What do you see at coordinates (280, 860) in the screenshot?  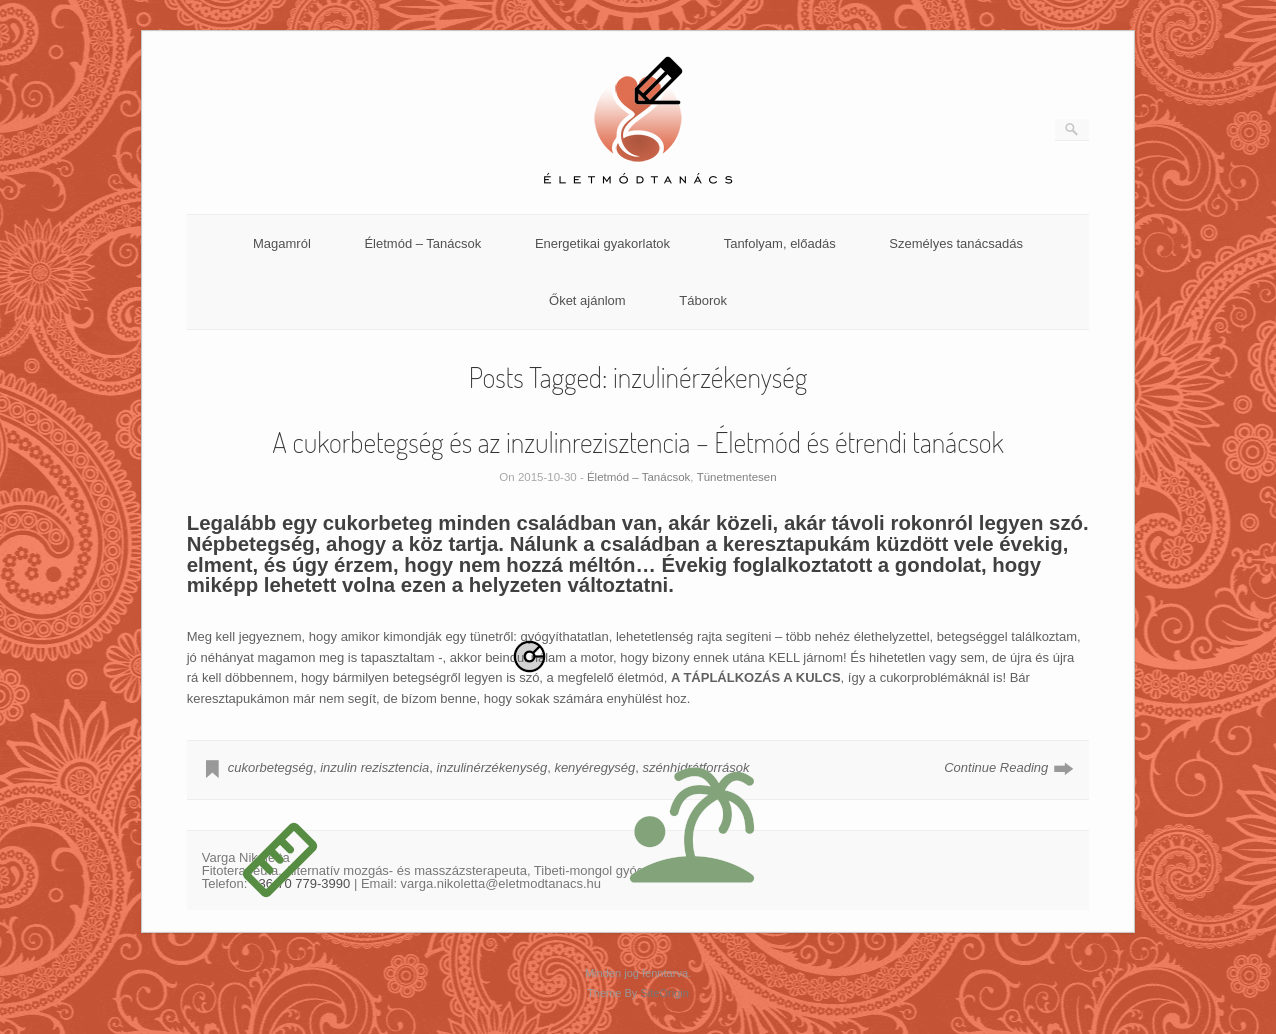 I see `access measurement tools` at bounding box center [280, 860].